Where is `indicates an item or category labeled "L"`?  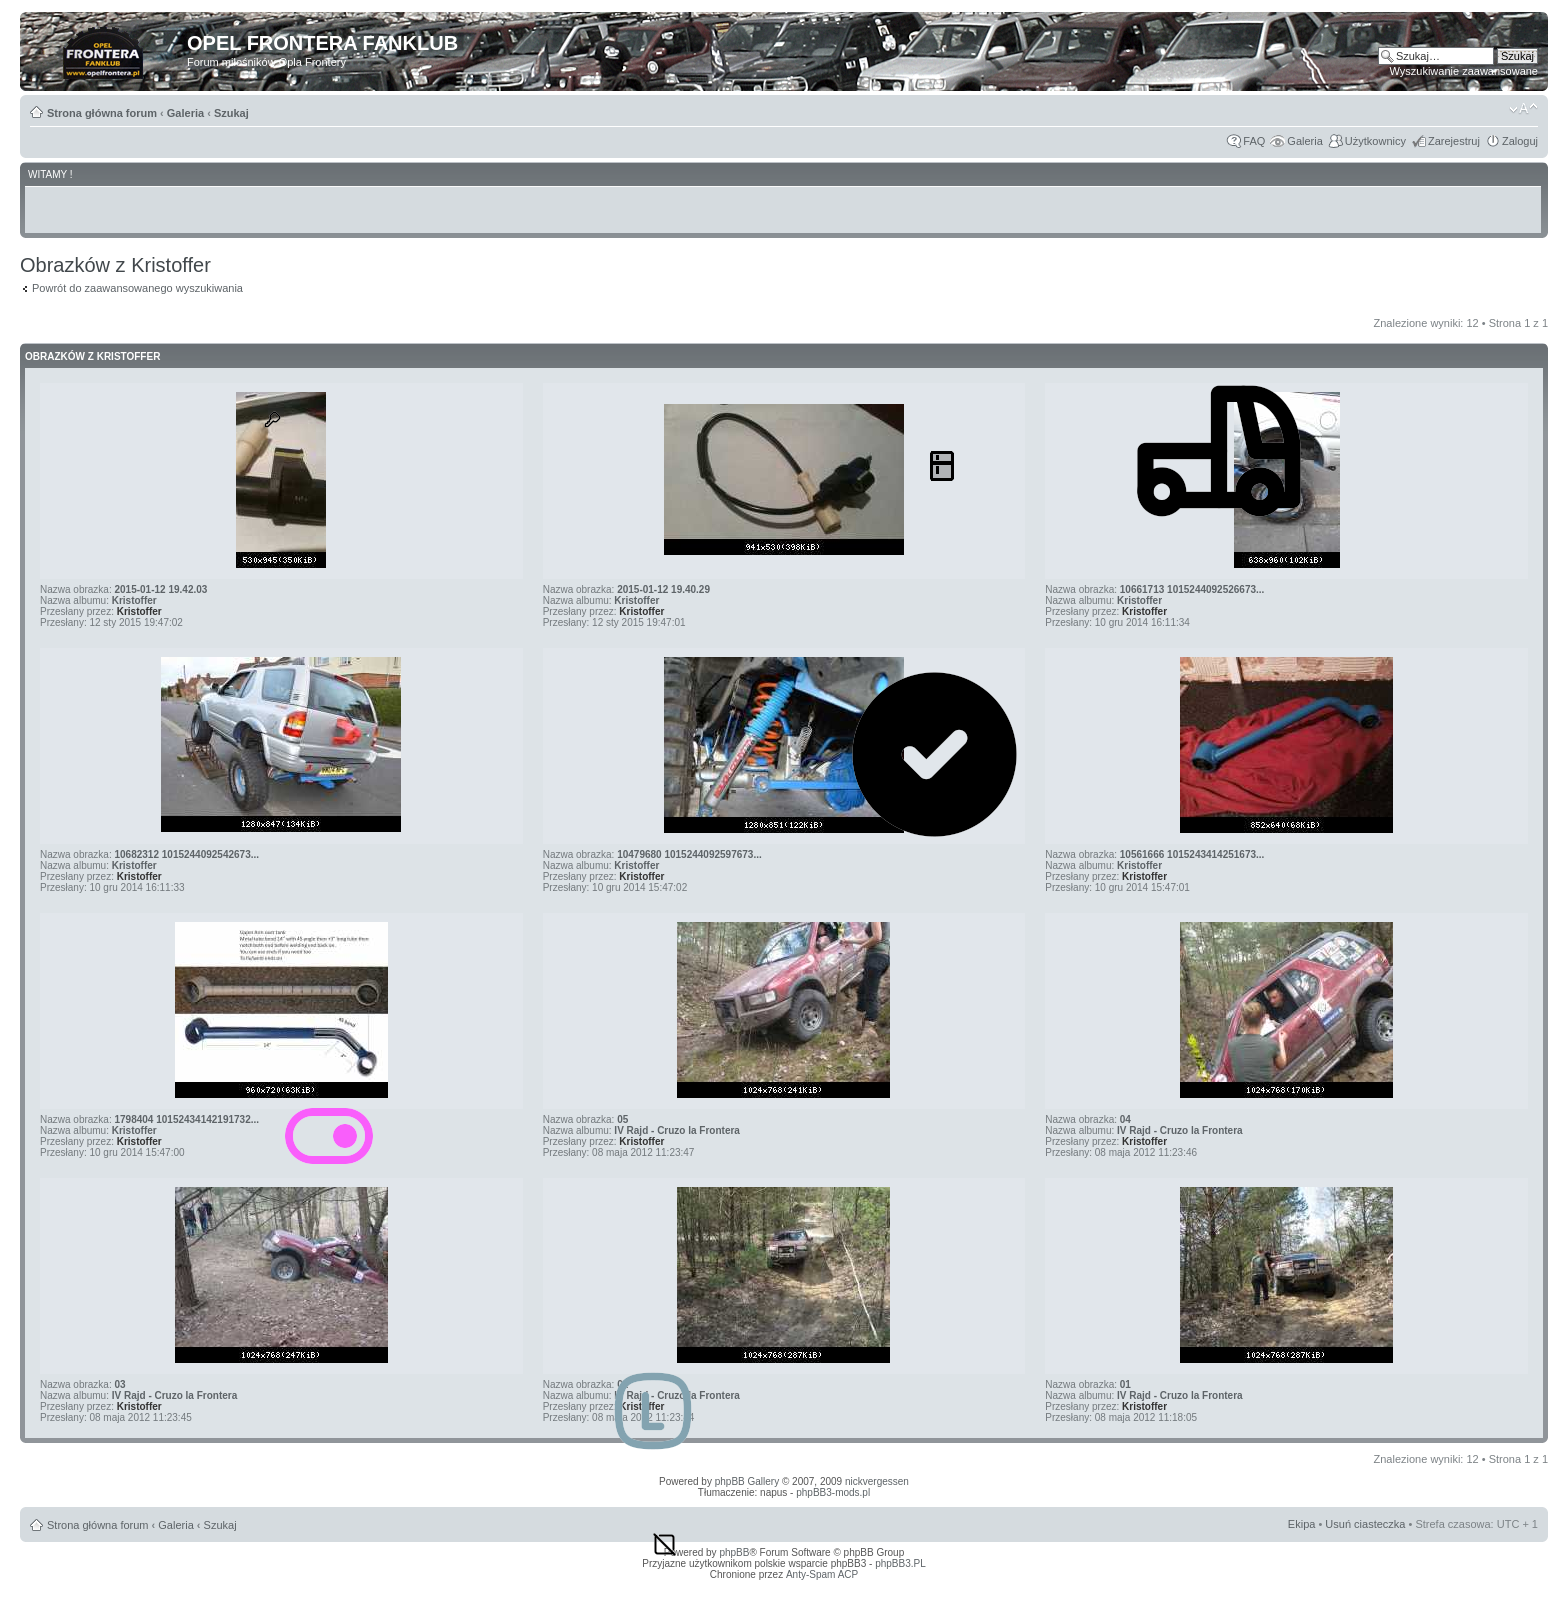 indicates an item or category labeled "L" is located at coordinates (653, 1411).